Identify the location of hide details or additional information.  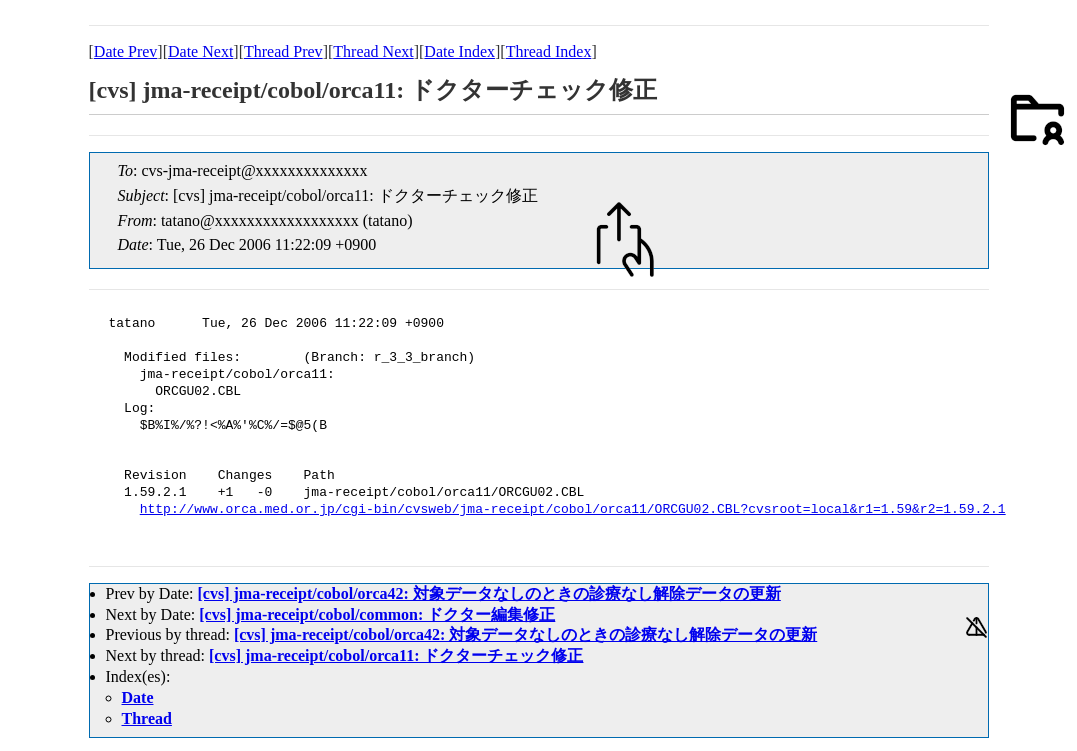
(976, 627).